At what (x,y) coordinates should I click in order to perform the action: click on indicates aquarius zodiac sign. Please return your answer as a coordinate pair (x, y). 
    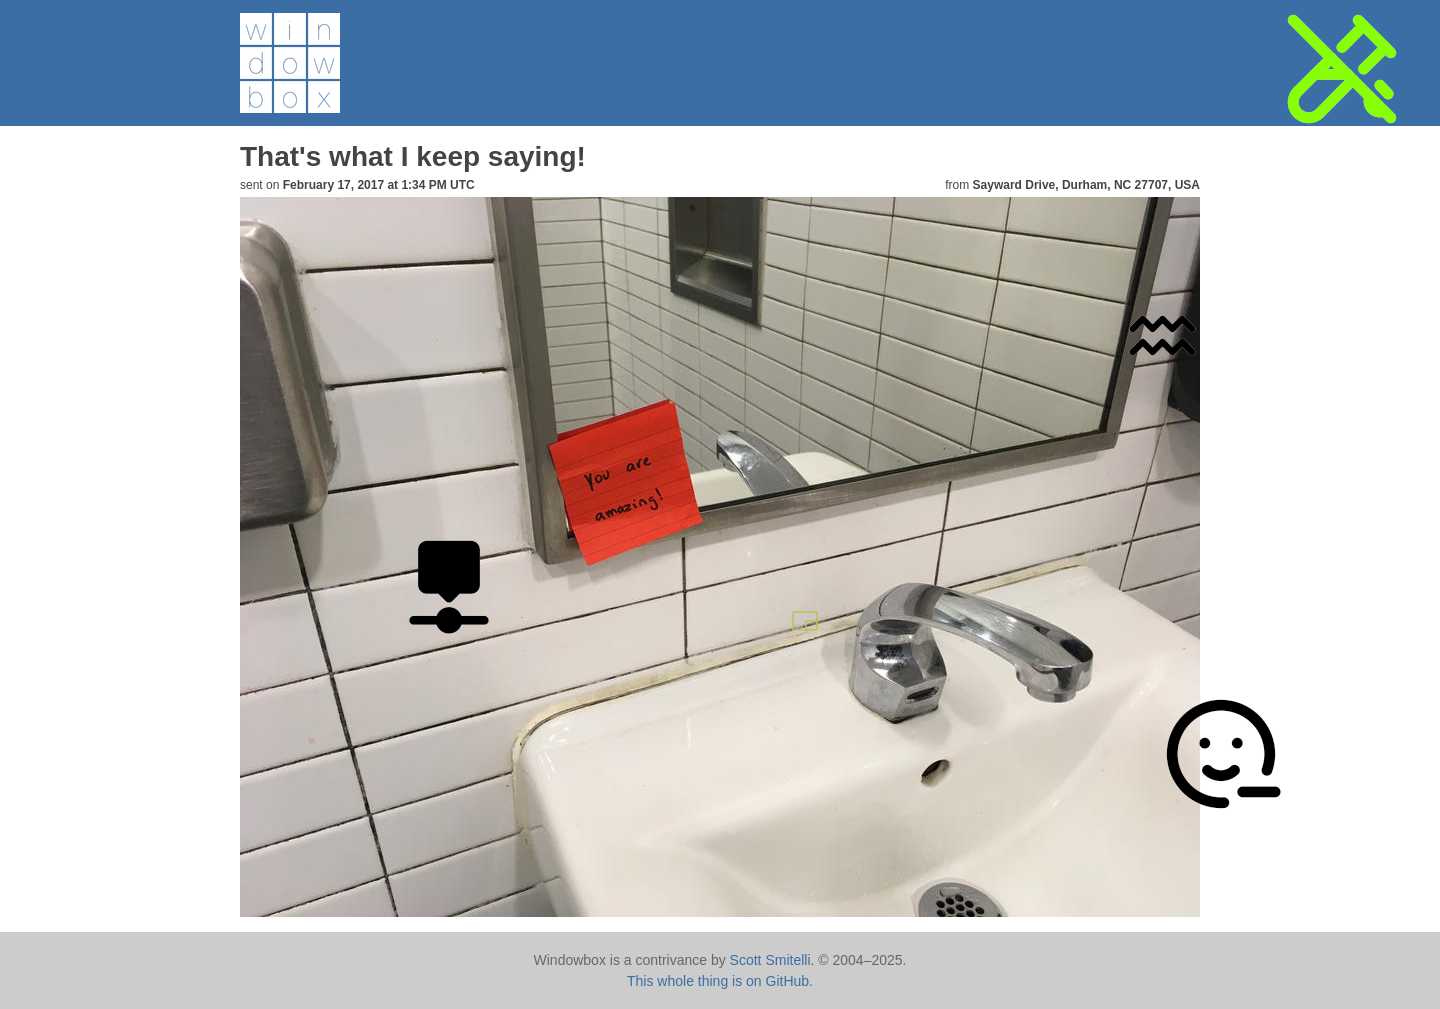
    Looking at the image, I should click on (1162, 335).